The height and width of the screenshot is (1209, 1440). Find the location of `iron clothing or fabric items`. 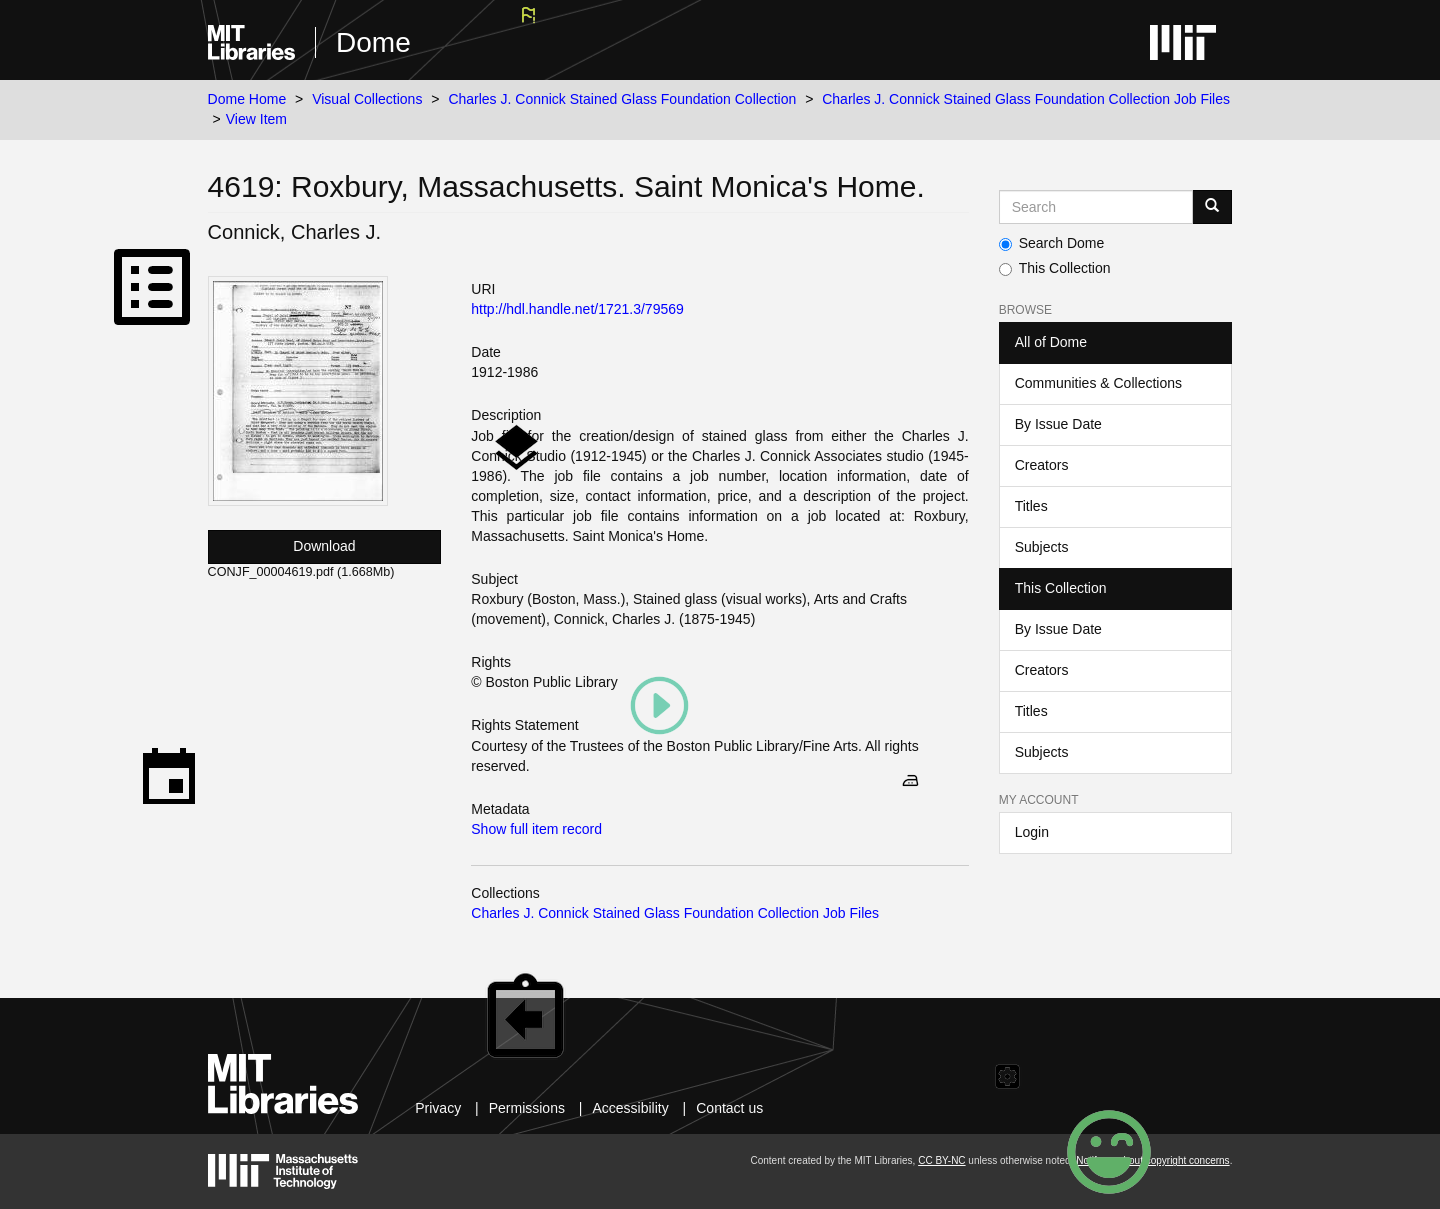

iron clothing or fabric items is located at coordinates (910, 780).